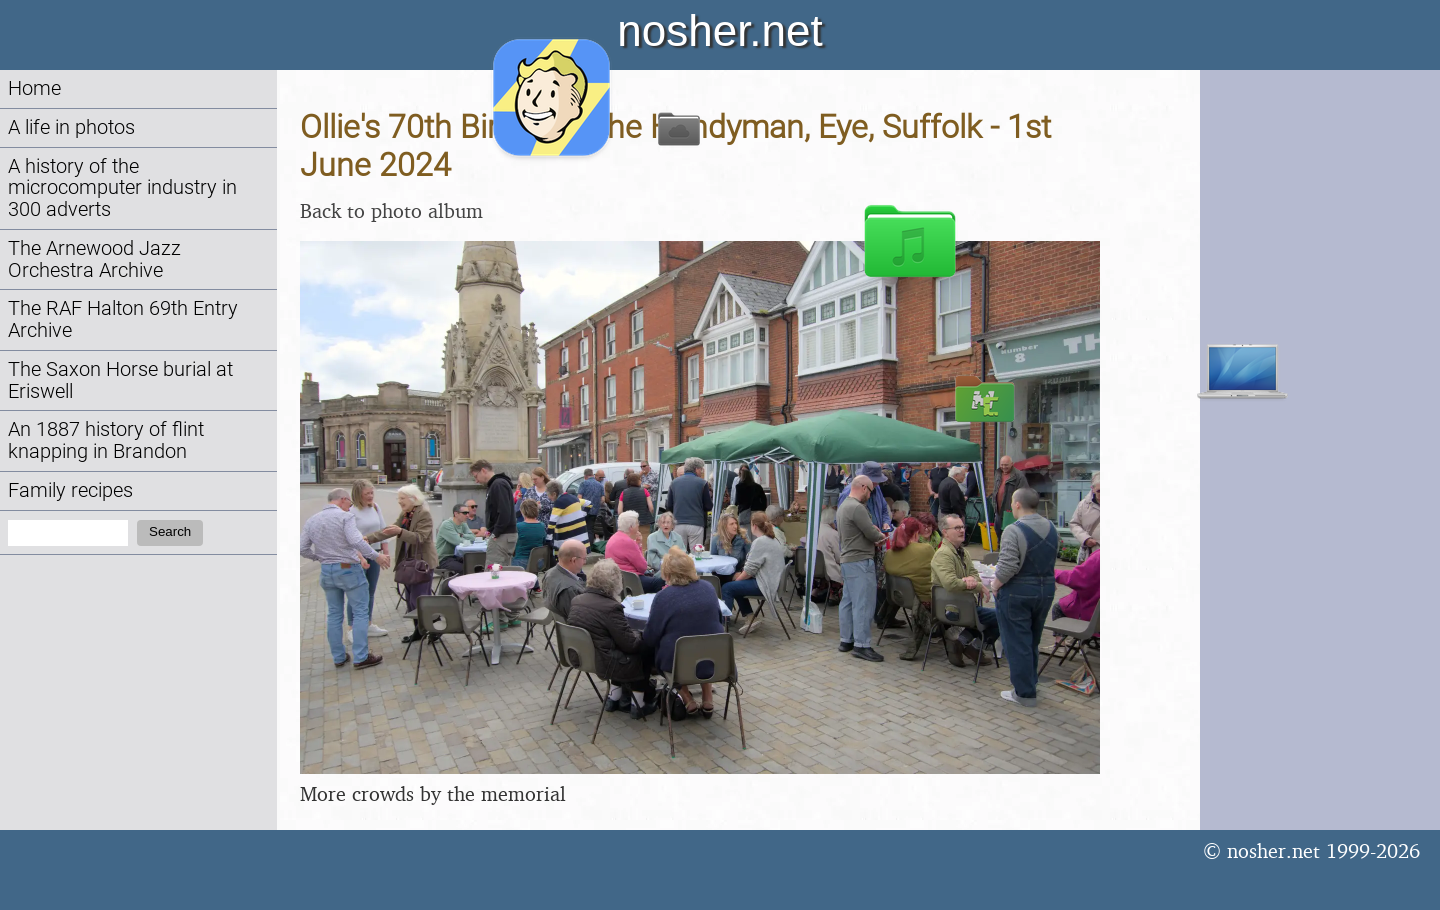 The height and width of the screenshot is (910, 1440). Describe the element at coordinates (1242, 368) in the screenshot. I see `represents a macbook pro device in system settings` at that location.